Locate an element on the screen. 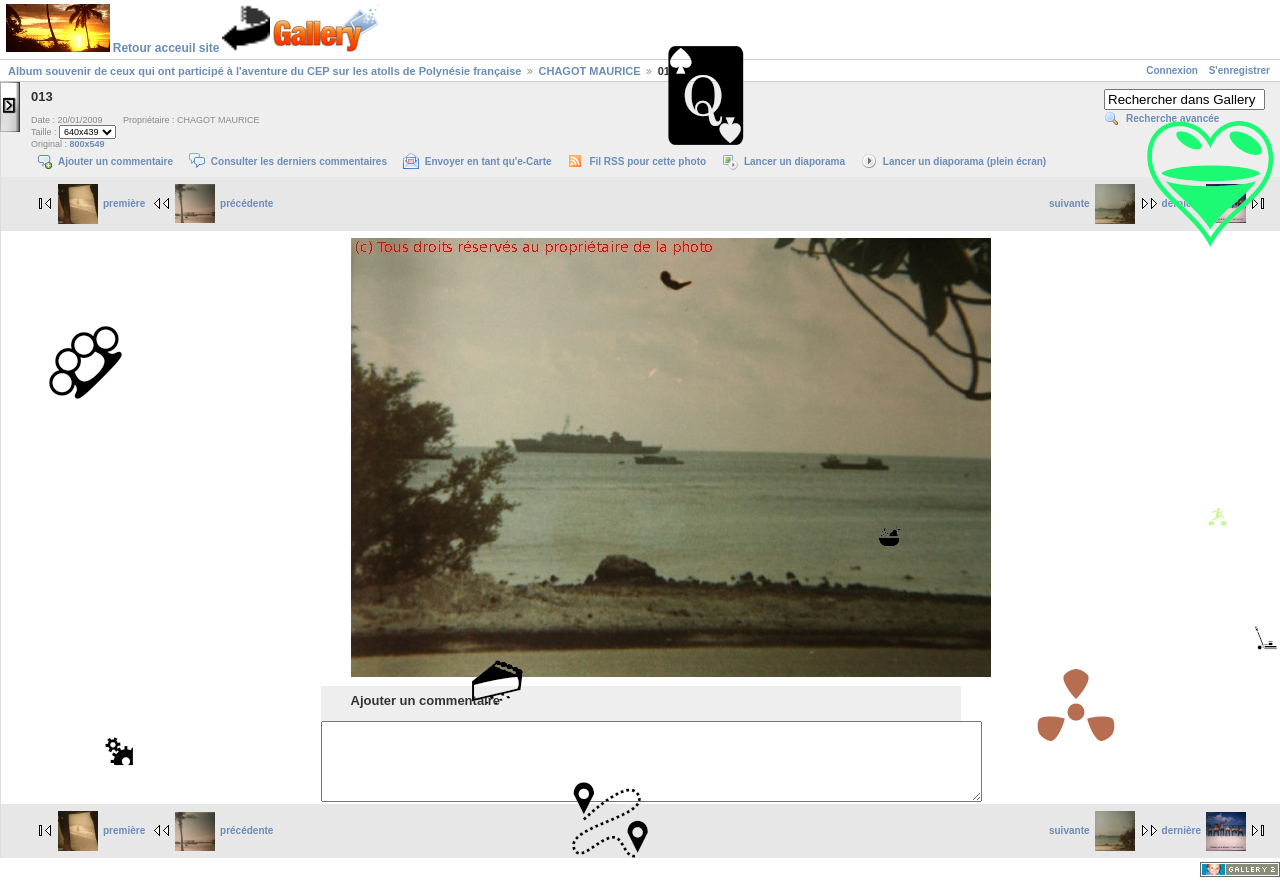 This screenshot has width=1280, height=894. equip brass knuckles weapon is located at coordinates (85, 362).